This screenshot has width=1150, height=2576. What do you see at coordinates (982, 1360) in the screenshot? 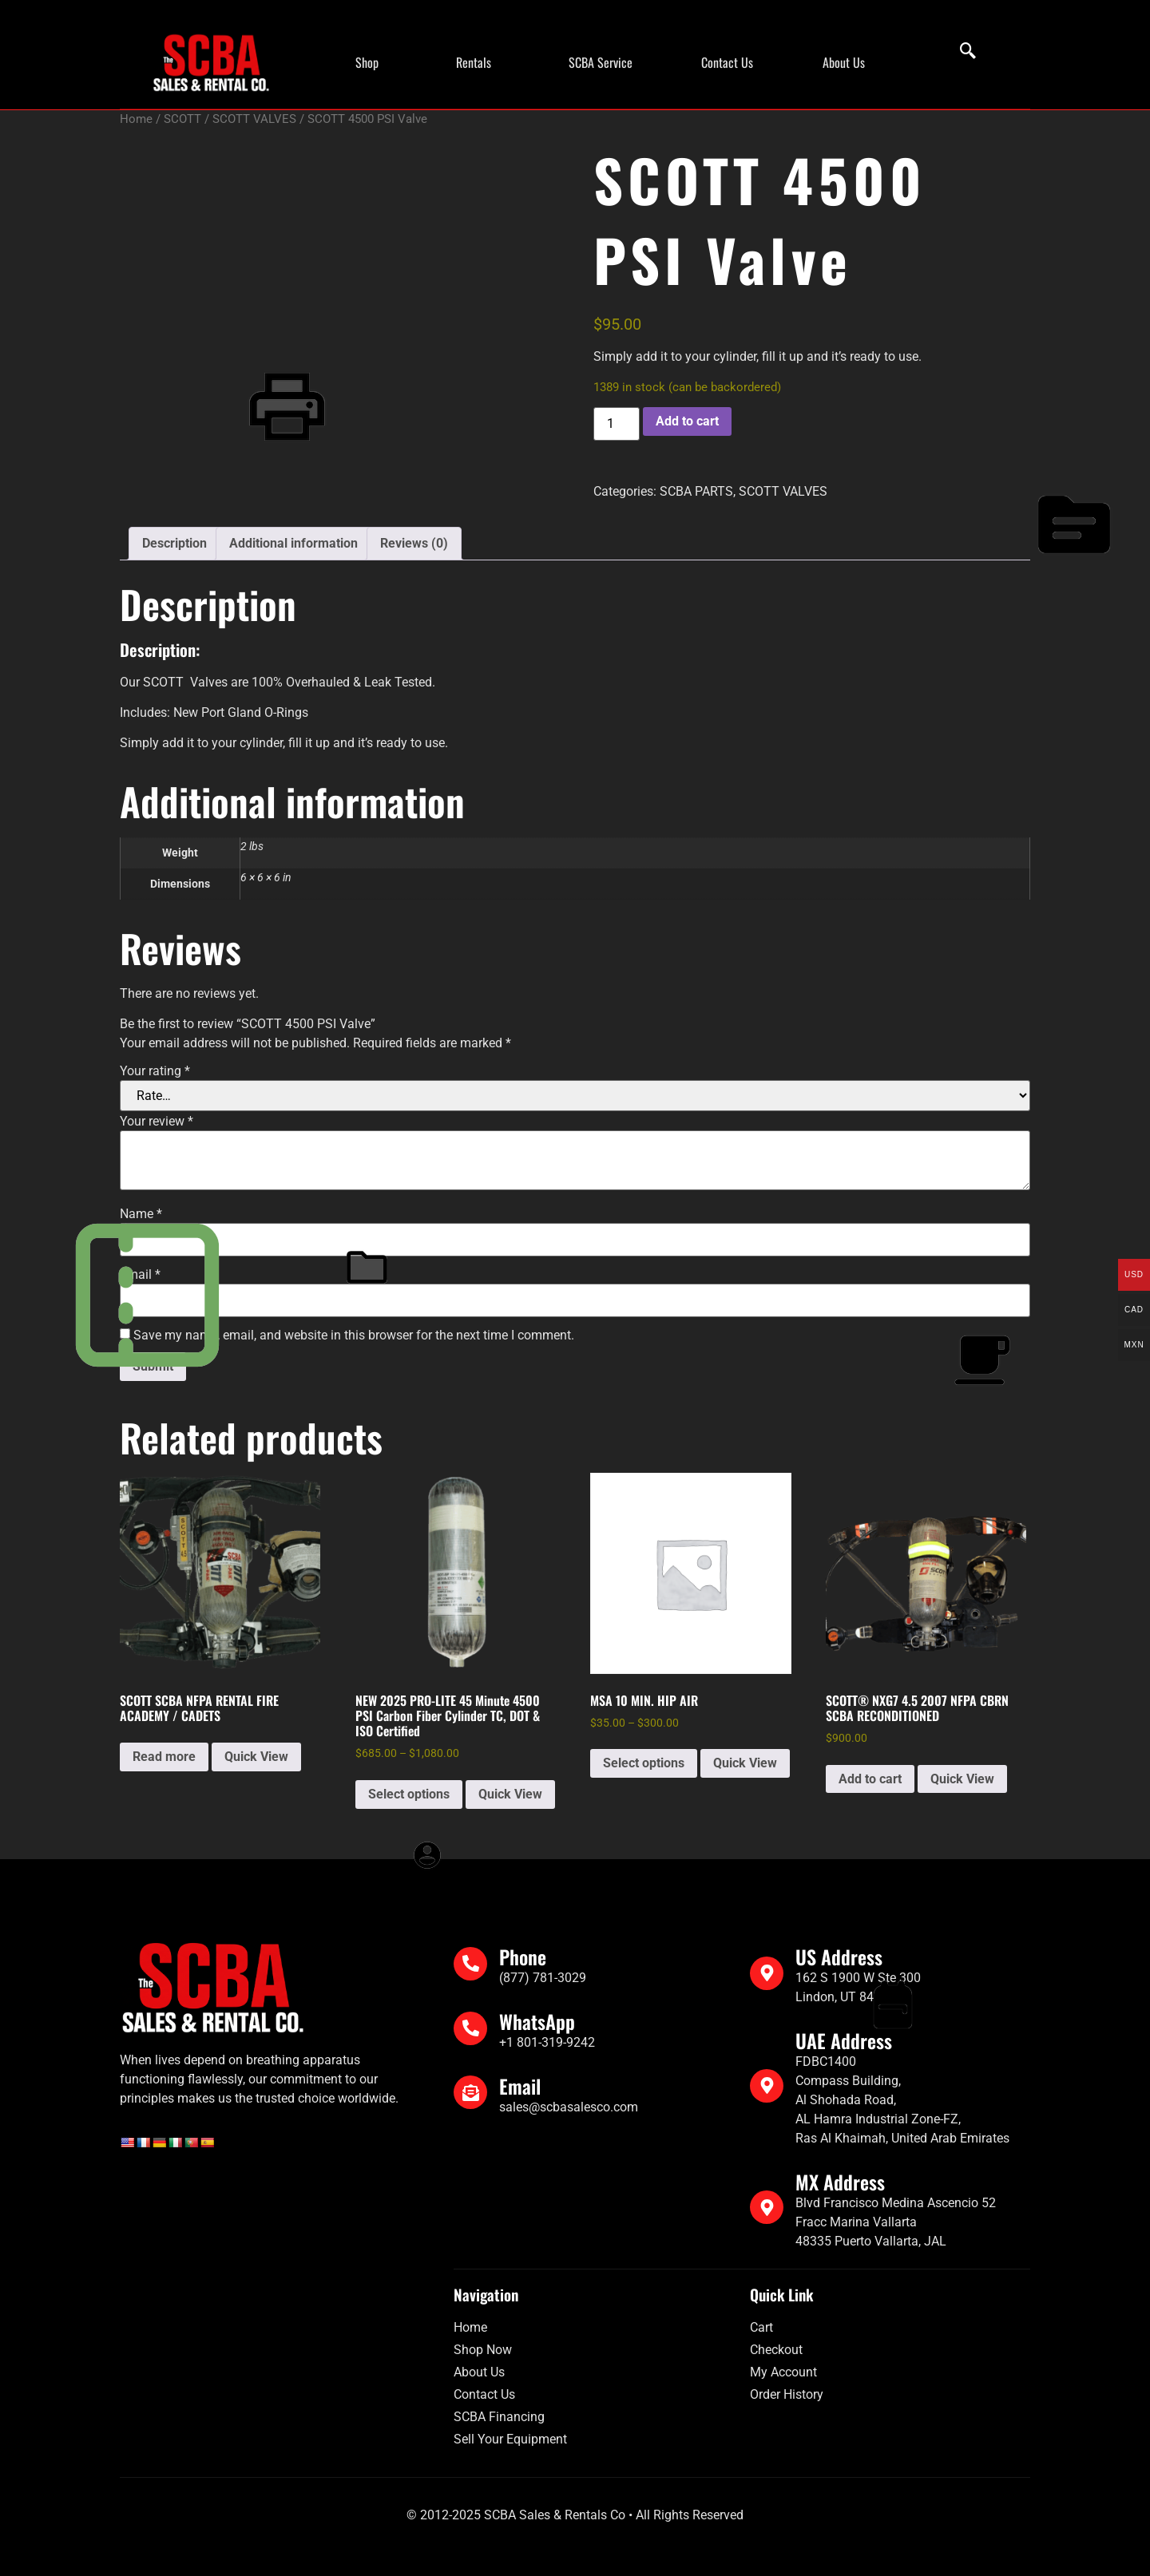
I see `find nearby coffee shops or cafes` at bounding box center [982, 1360].